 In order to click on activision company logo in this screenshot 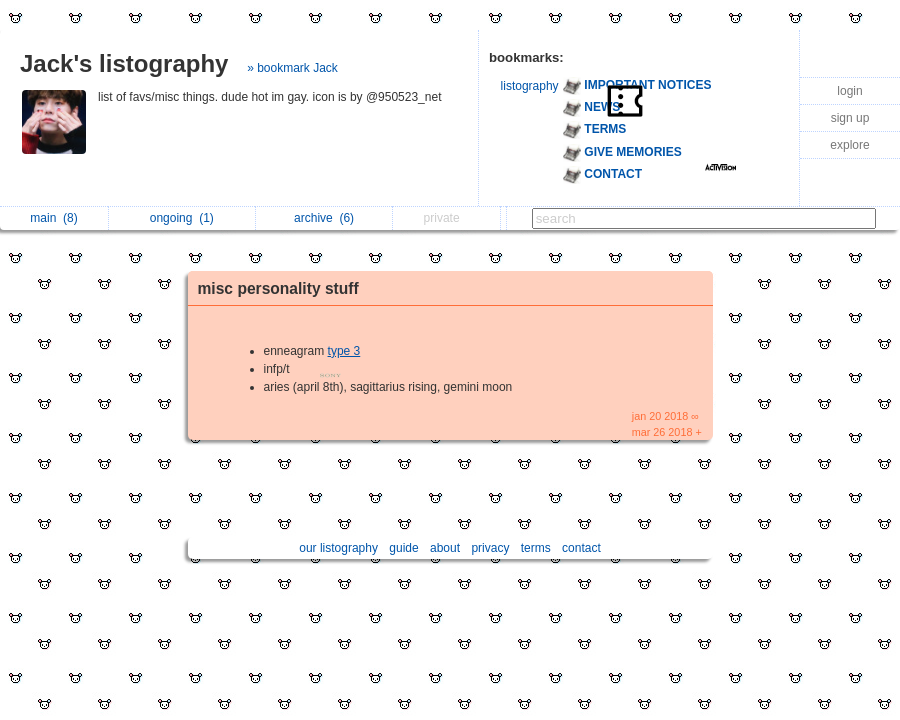, I will do `click(720, 167)`.